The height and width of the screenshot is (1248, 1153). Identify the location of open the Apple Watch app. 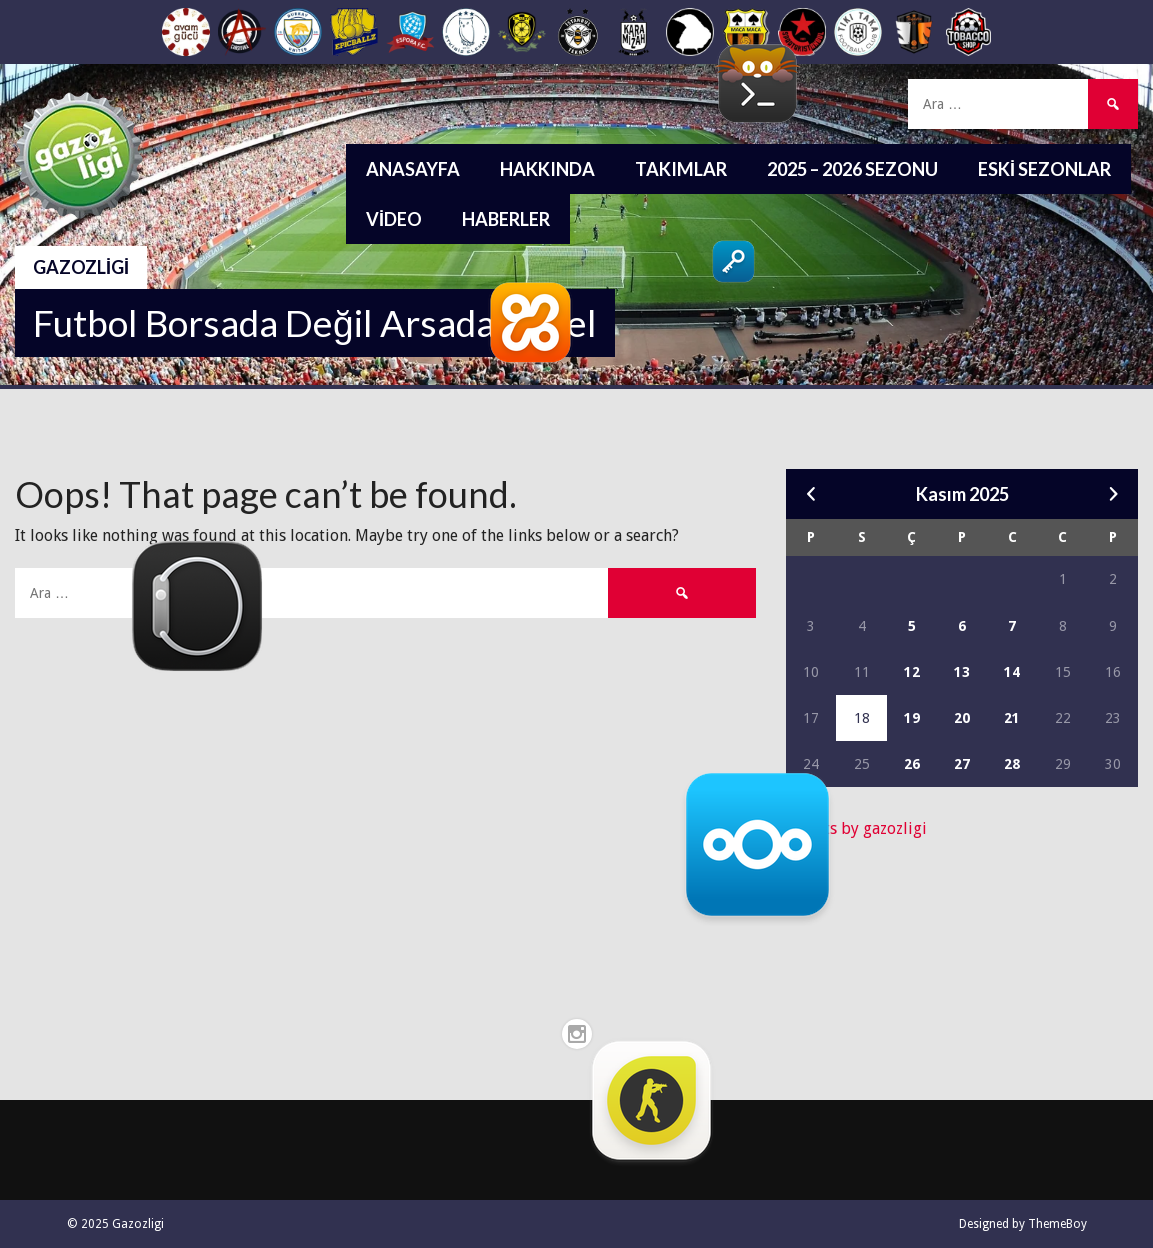
(197, 606).